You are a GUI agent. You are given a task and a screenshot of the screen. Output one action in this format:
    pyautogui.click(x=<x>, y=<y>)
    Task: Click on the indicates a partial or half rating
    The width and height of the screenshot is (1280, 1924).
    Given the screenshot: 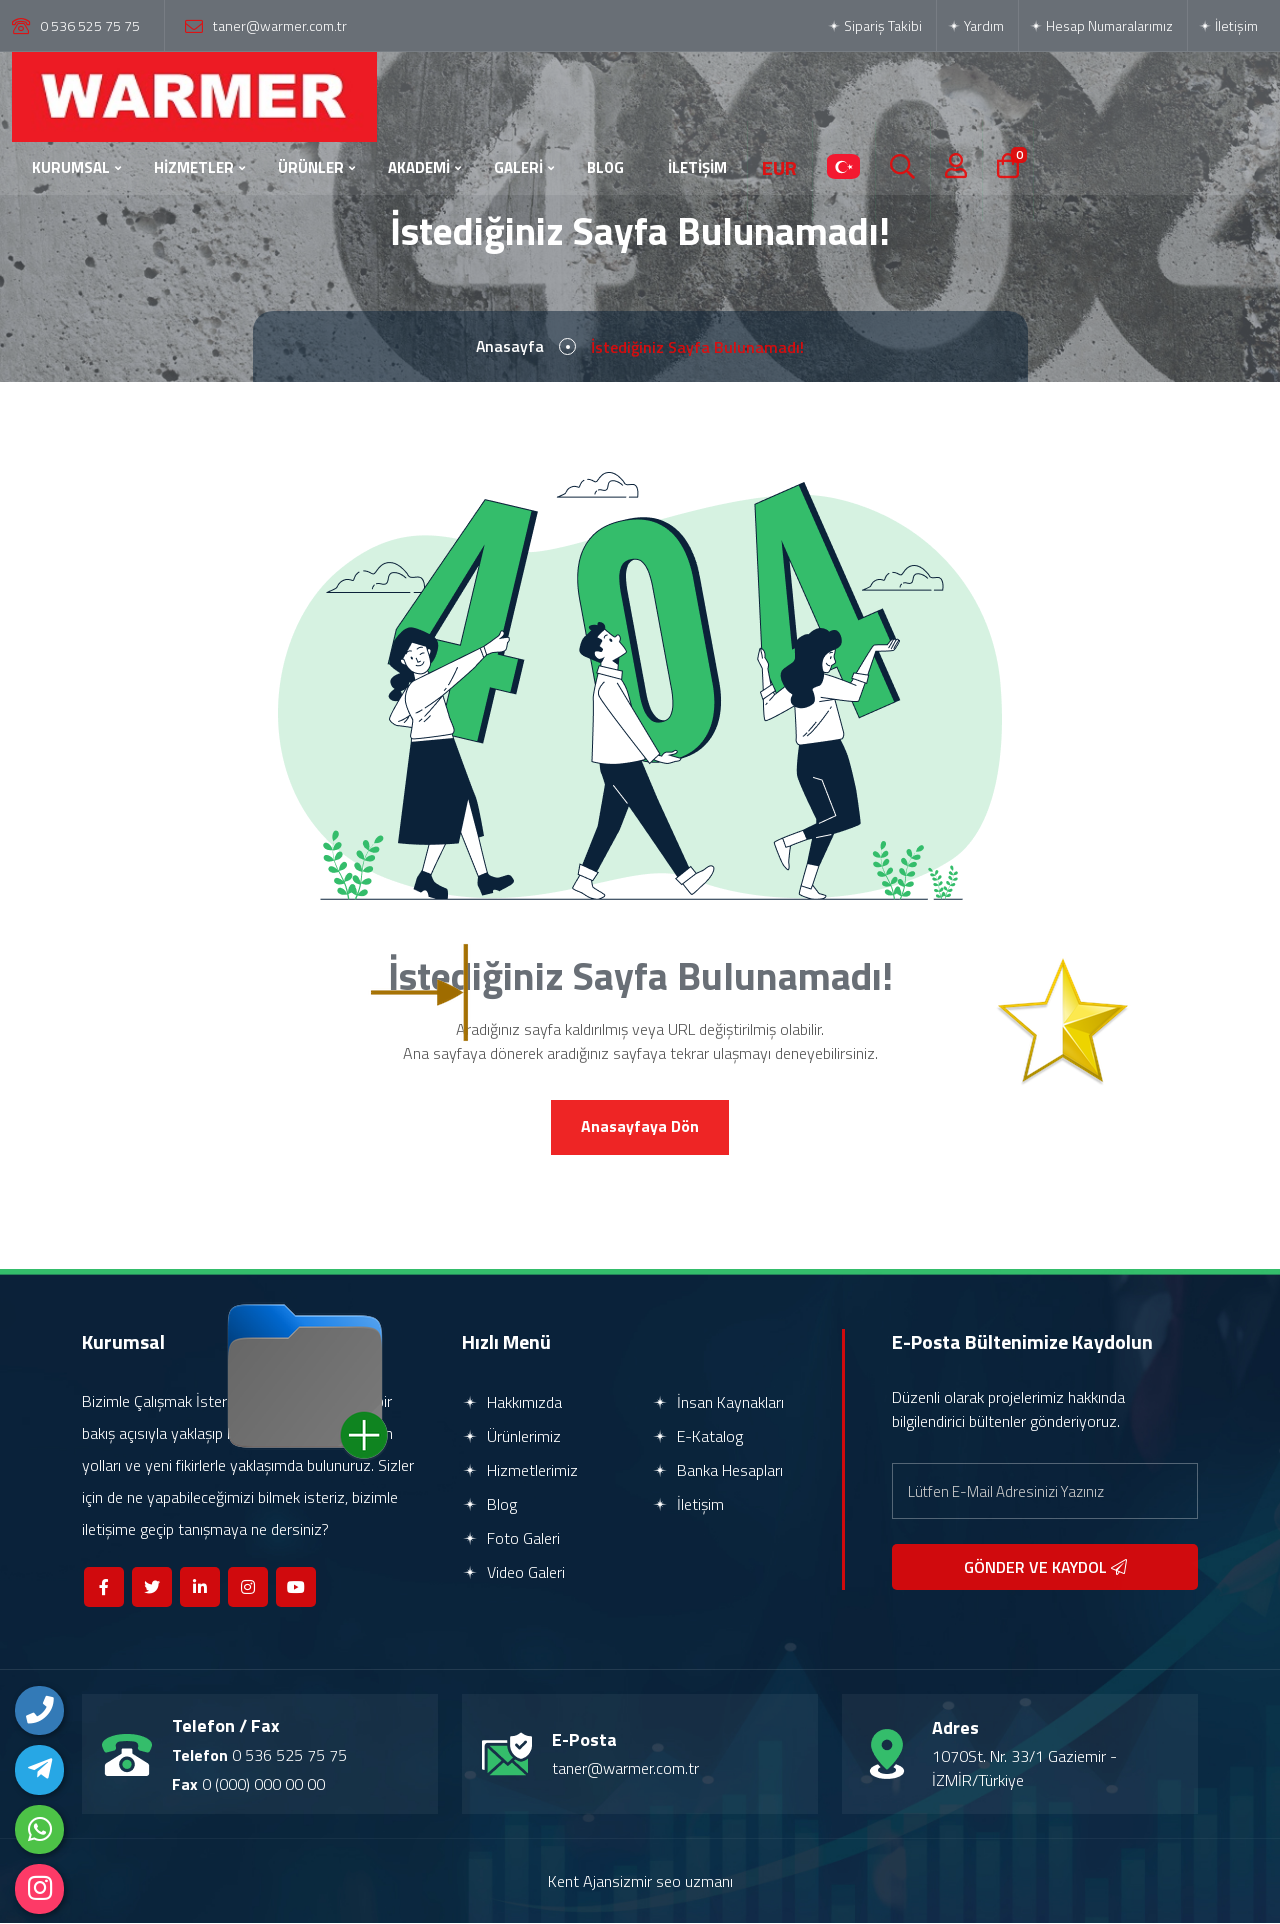 What is the action you would take?
    pyautogui.click(x=1061, y=1025)
    